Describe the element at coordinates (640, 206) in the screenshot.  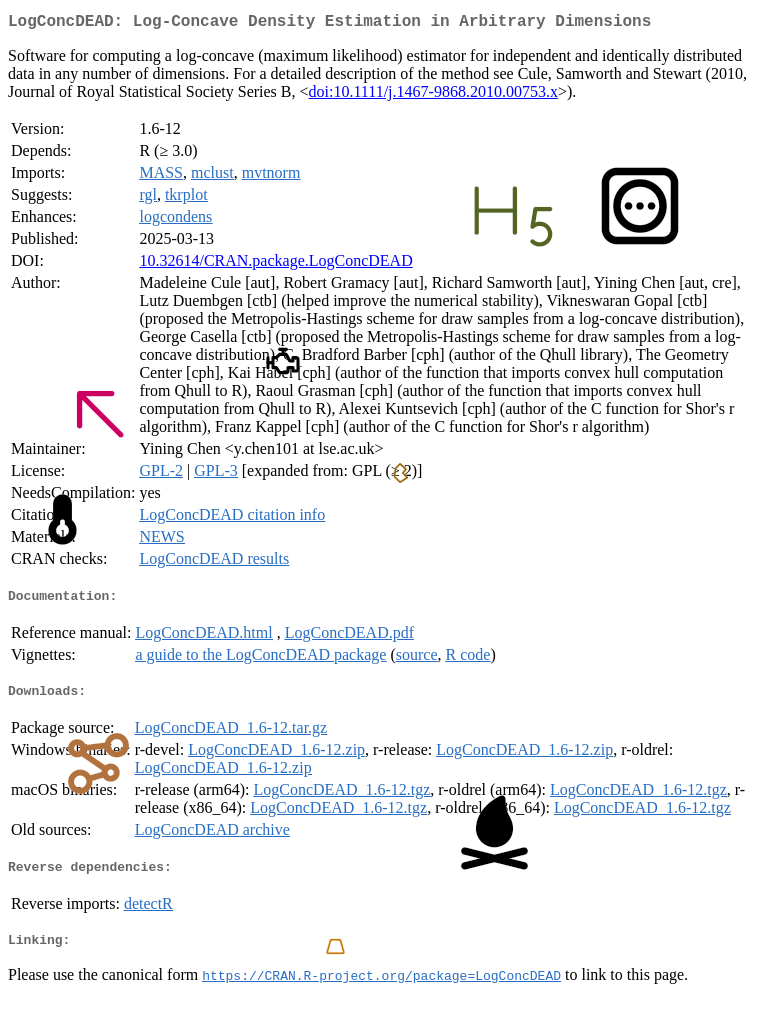
I see `tumble dry on medium heat setting` at that location.